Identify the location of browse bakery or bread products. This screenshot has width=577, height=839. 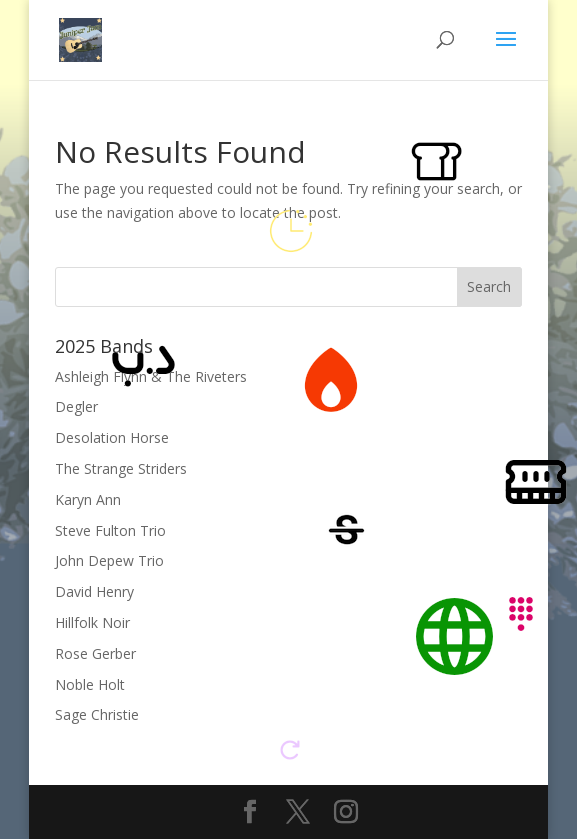
(437, 161).